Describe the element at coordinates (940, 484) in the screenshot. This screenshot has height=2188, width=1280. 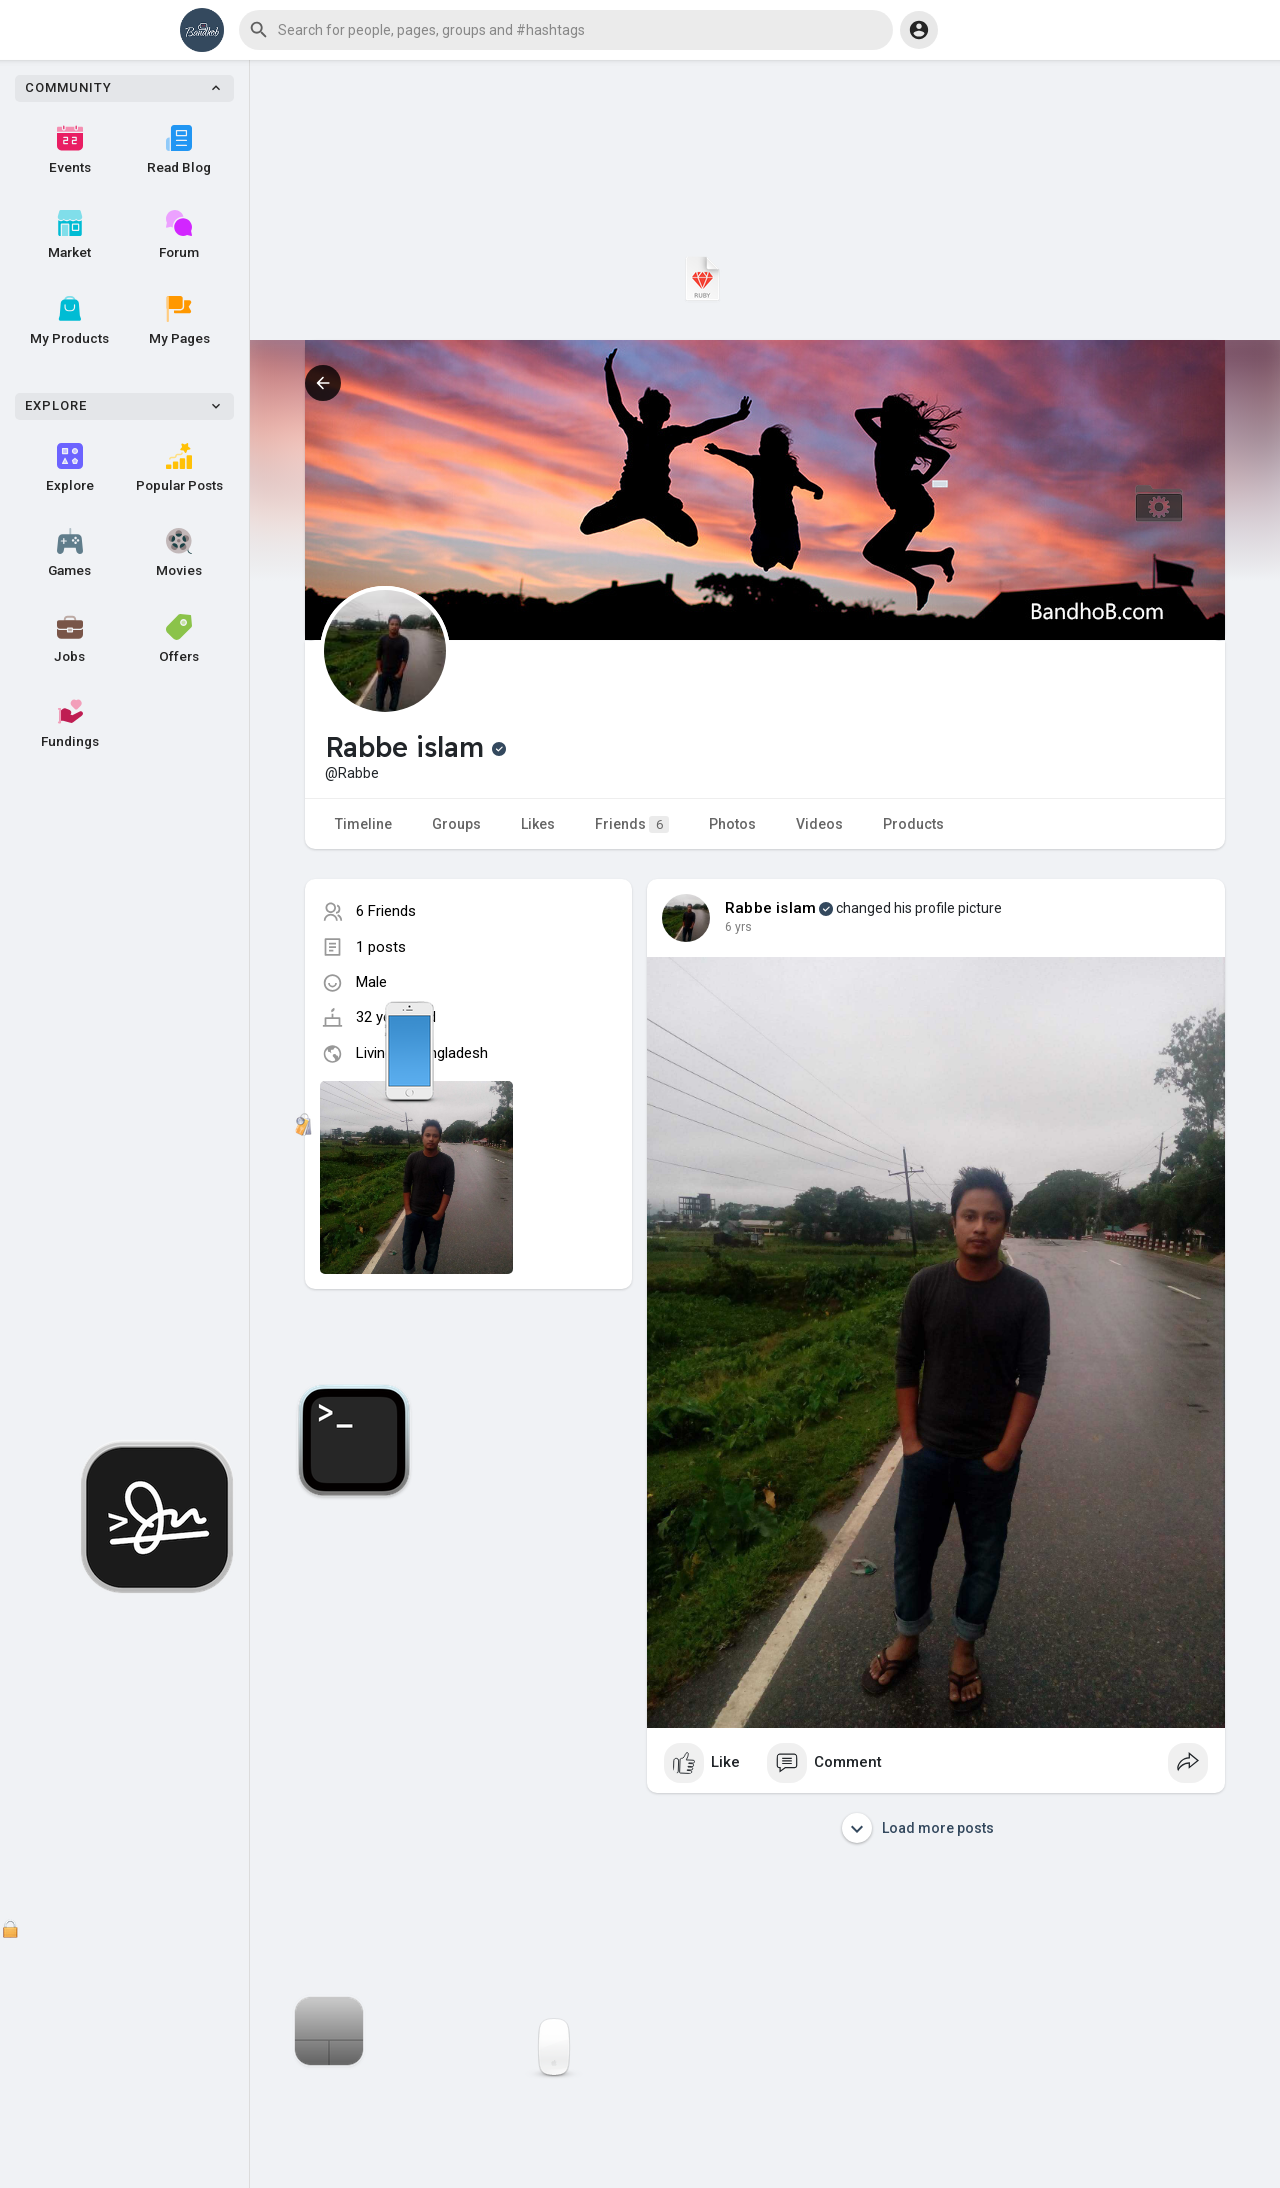
I see `bluetooth keyboard connected` at that location.